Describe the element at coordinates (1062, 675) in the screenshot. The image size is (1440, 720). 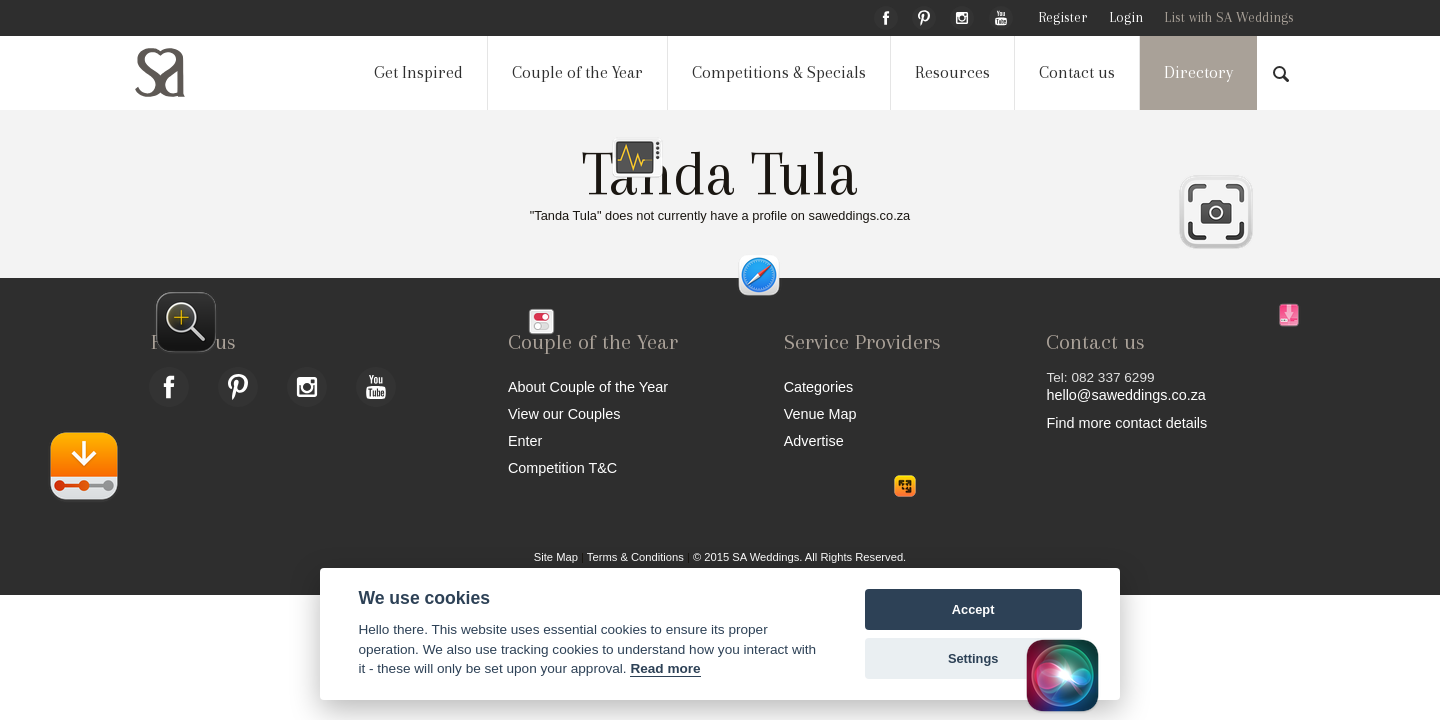
I see `activate Siri voice assistant` at that location.